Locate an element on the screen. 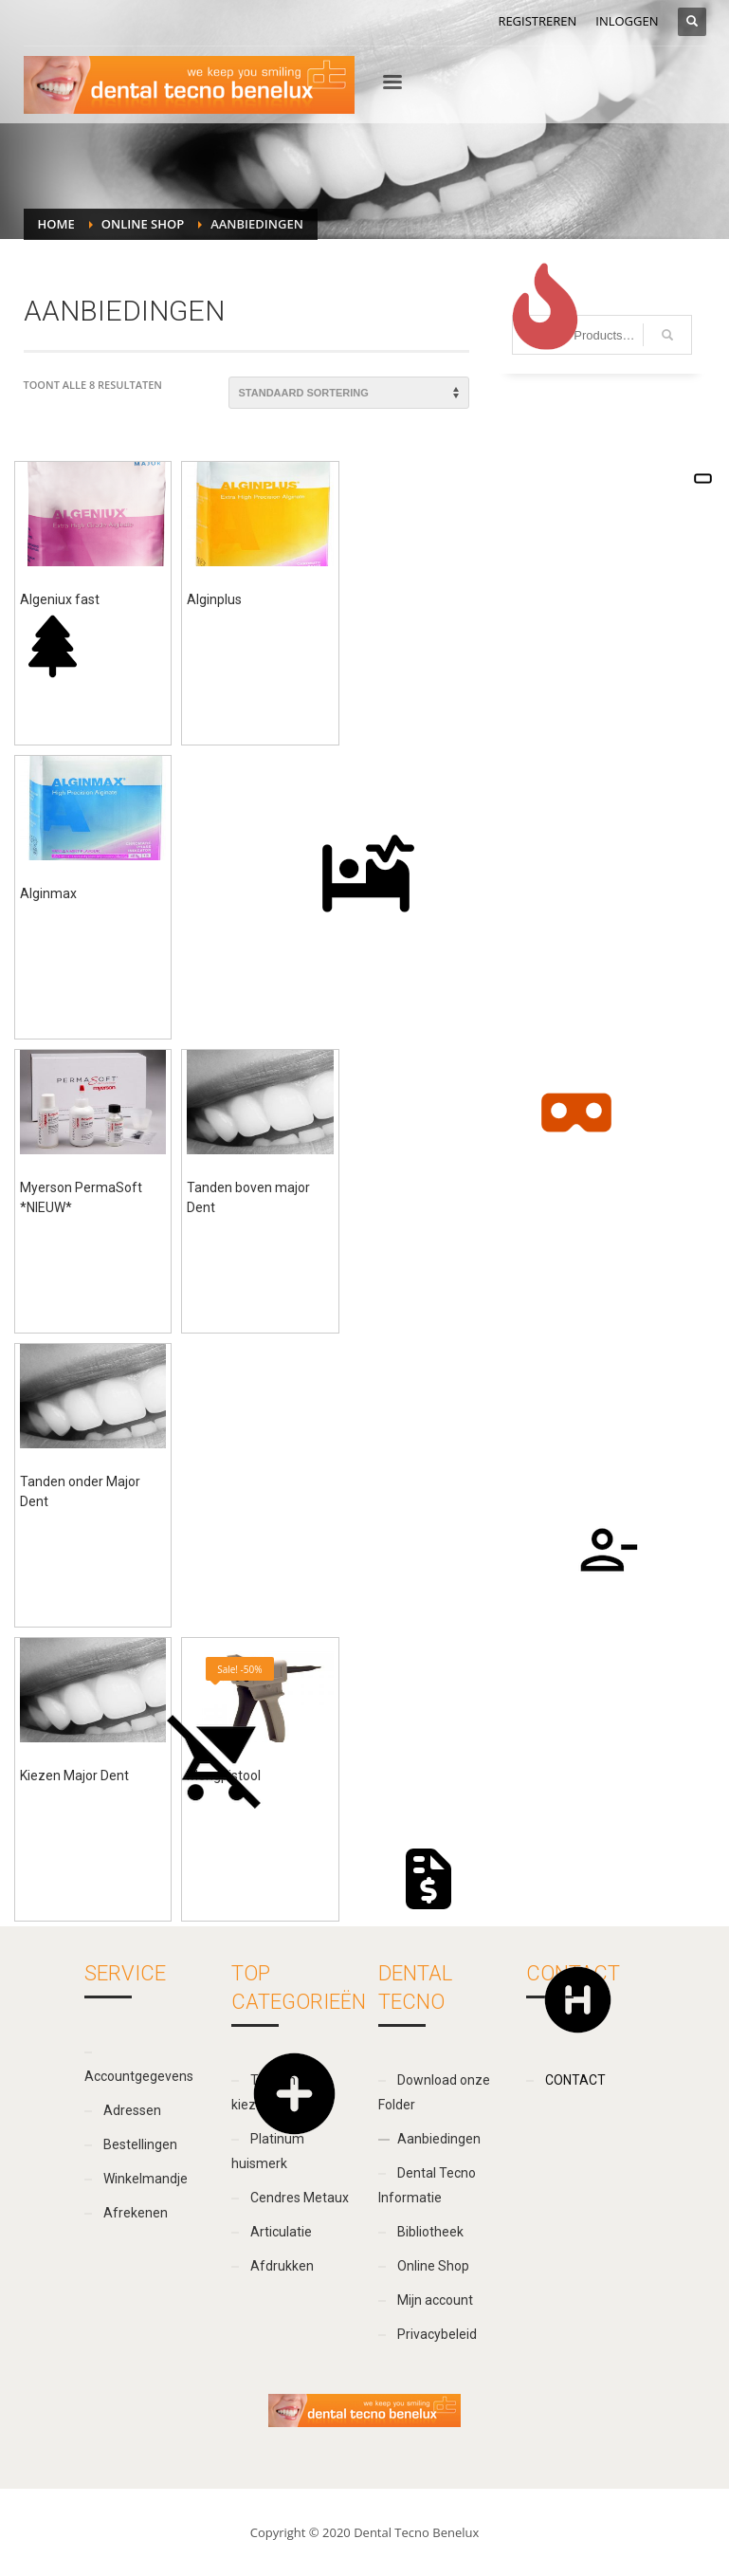  indicates trending or popular content is located at coordinates (545, 306).